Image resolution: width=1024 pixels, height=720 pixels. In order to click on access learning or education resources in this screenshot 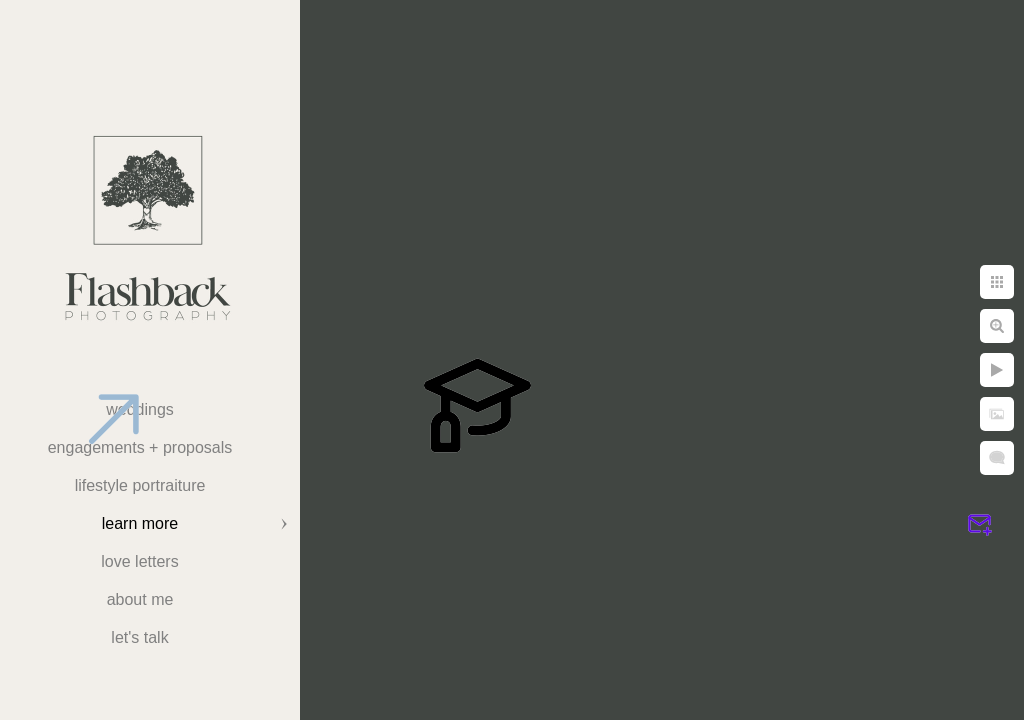, I will do `click(477, 405)`.